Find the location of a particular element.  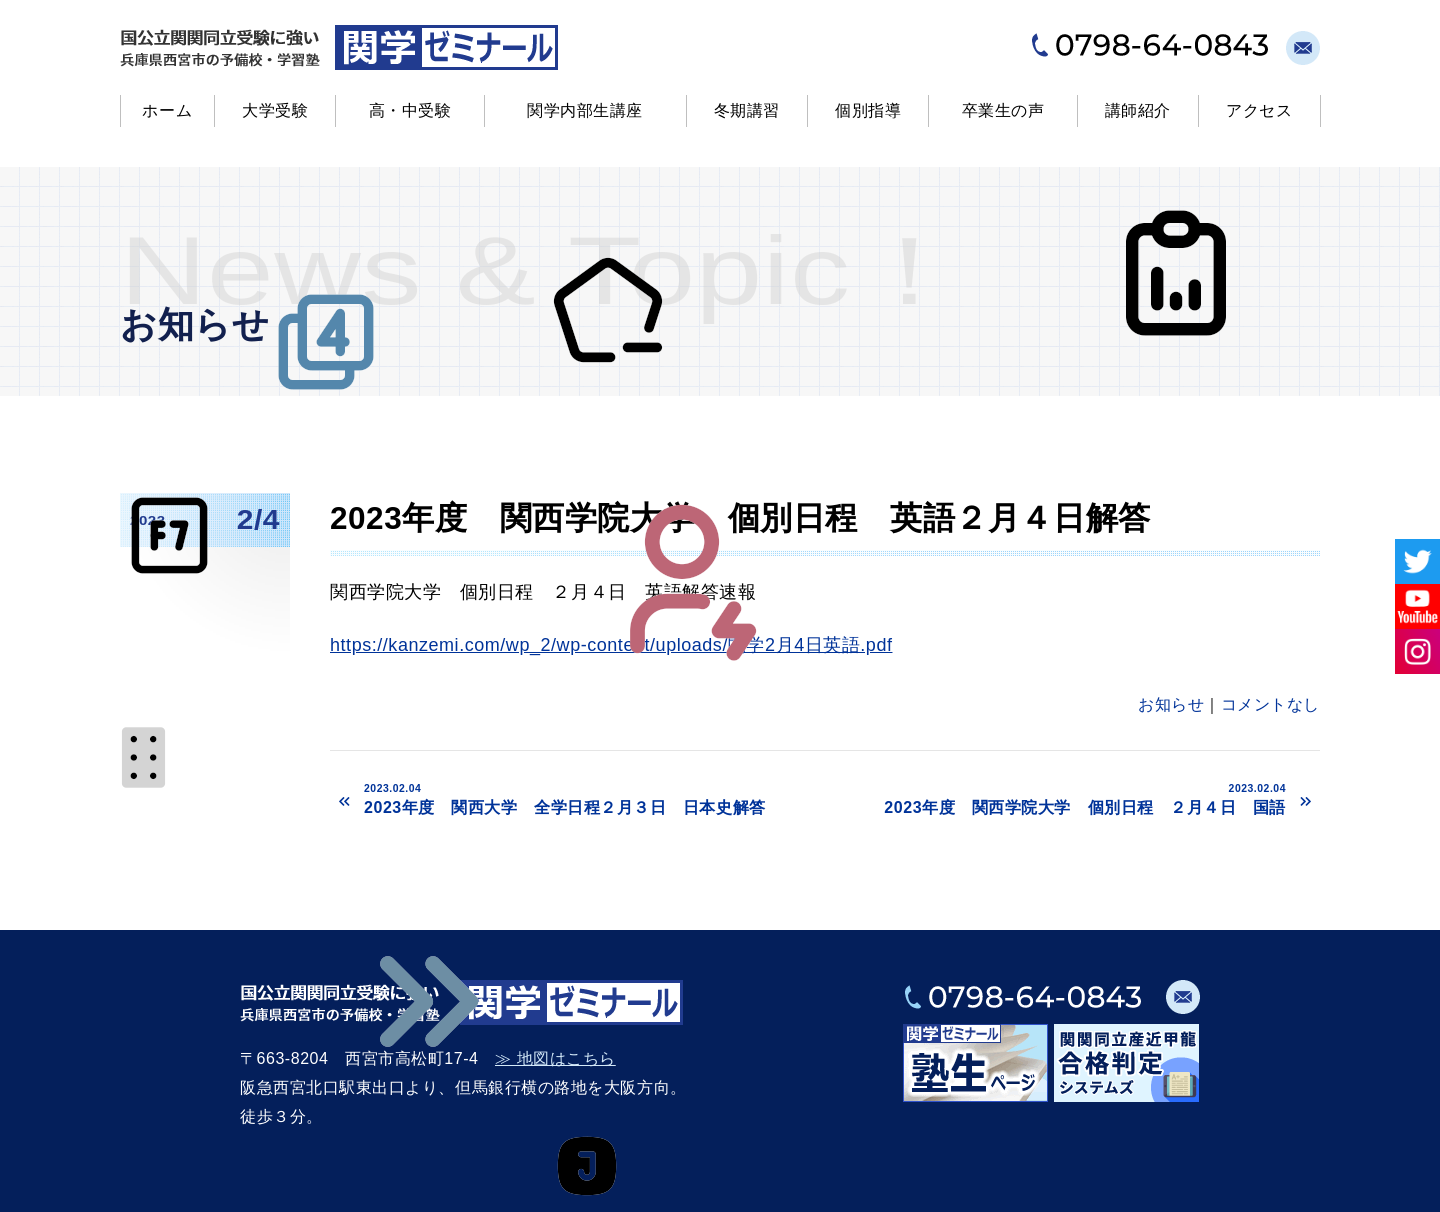

indicates an item or contact starting with the letter J is located at coordinates (587, 1166).